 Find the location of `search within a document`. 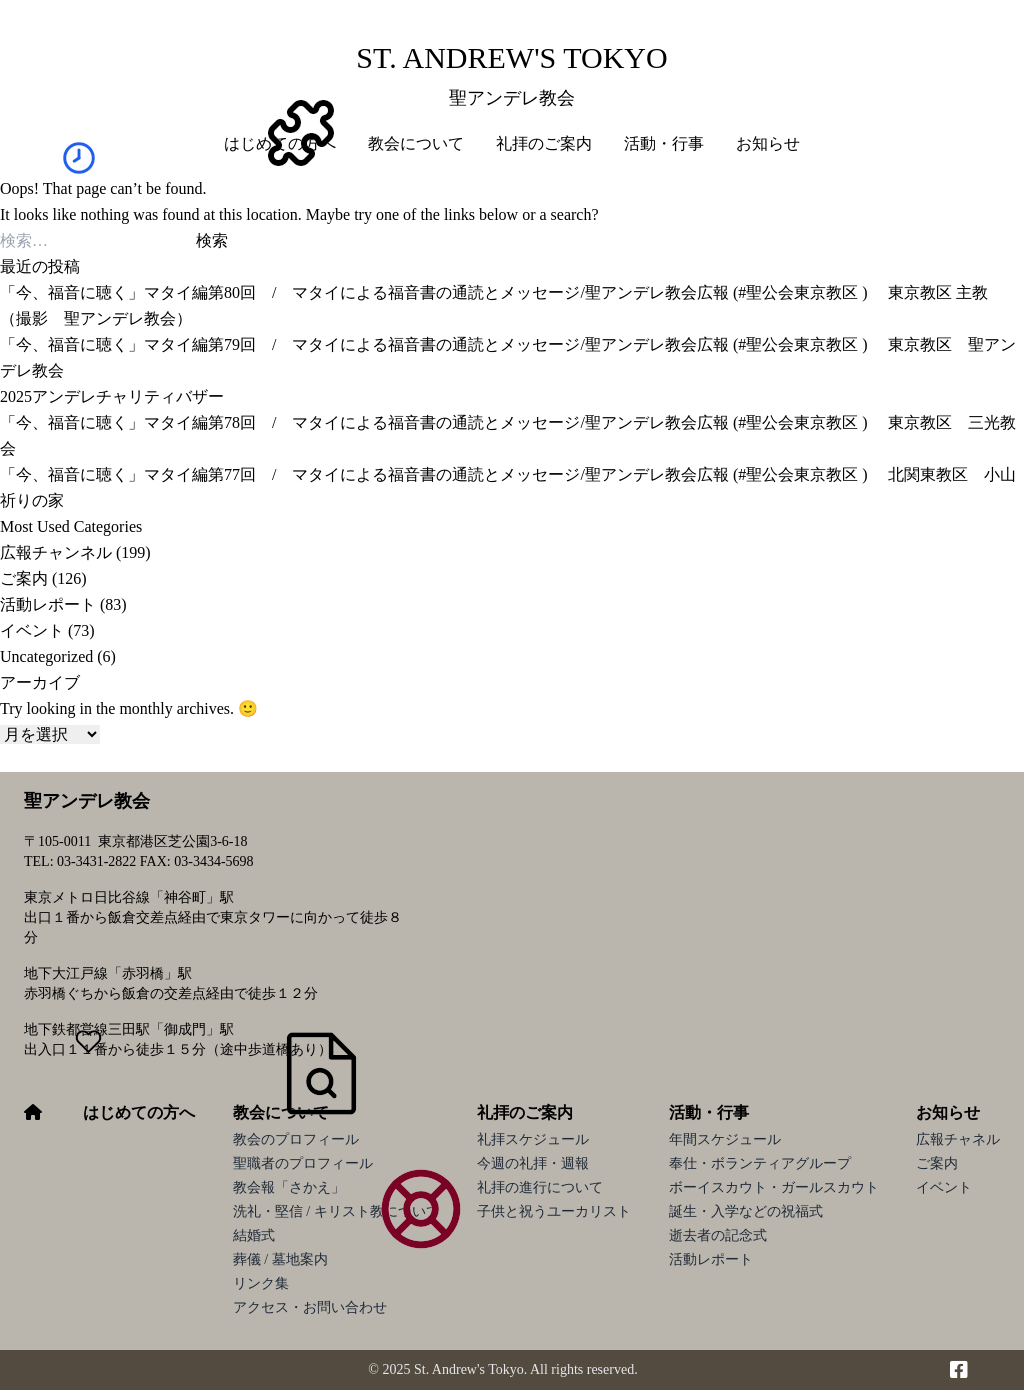

search within a document is located at coordinates (321, 1073).